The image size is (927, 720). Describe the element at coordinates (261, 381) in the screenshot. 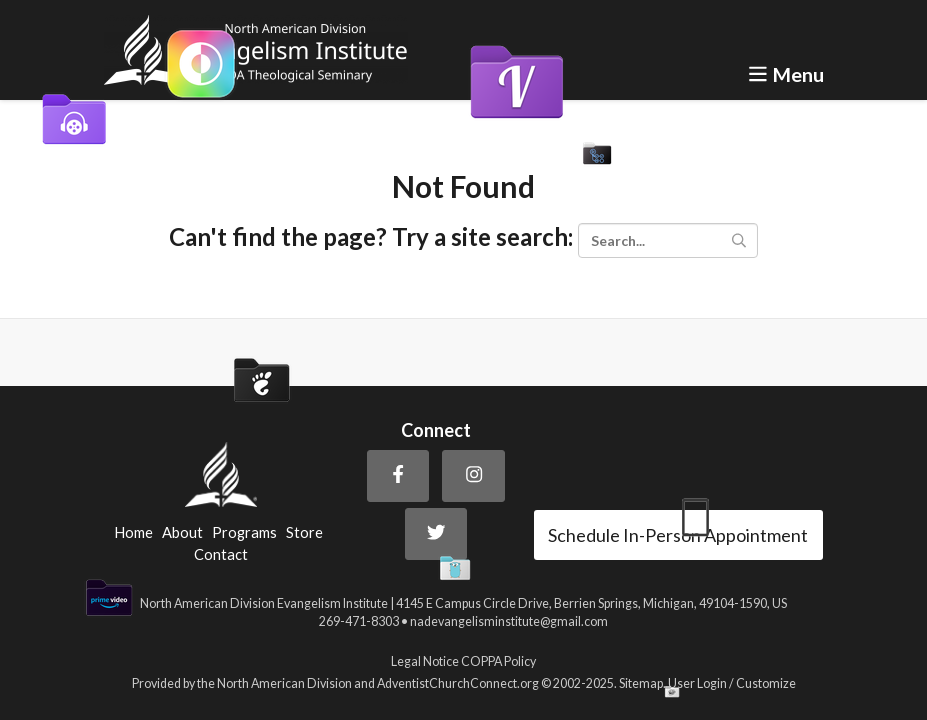

I see `open gnome-related files folder` at that location.